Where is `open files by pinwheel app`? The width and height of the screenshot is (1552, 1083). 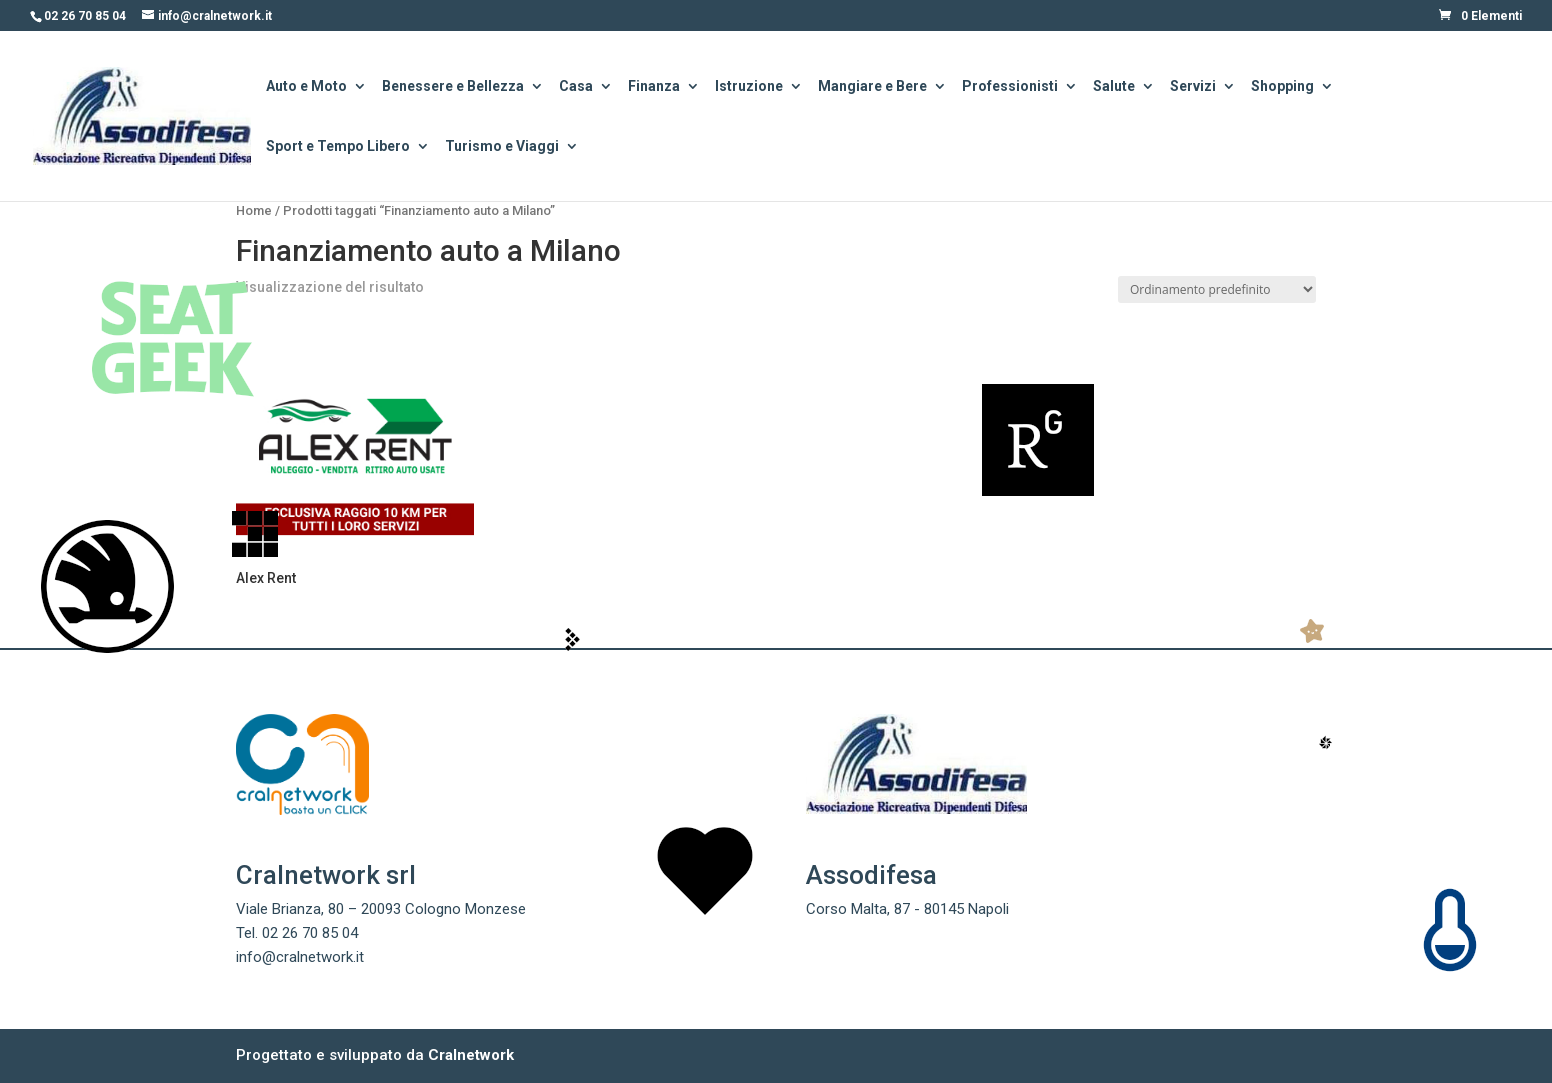
open files by pinwheel app is located at coordinates (1325, 742).